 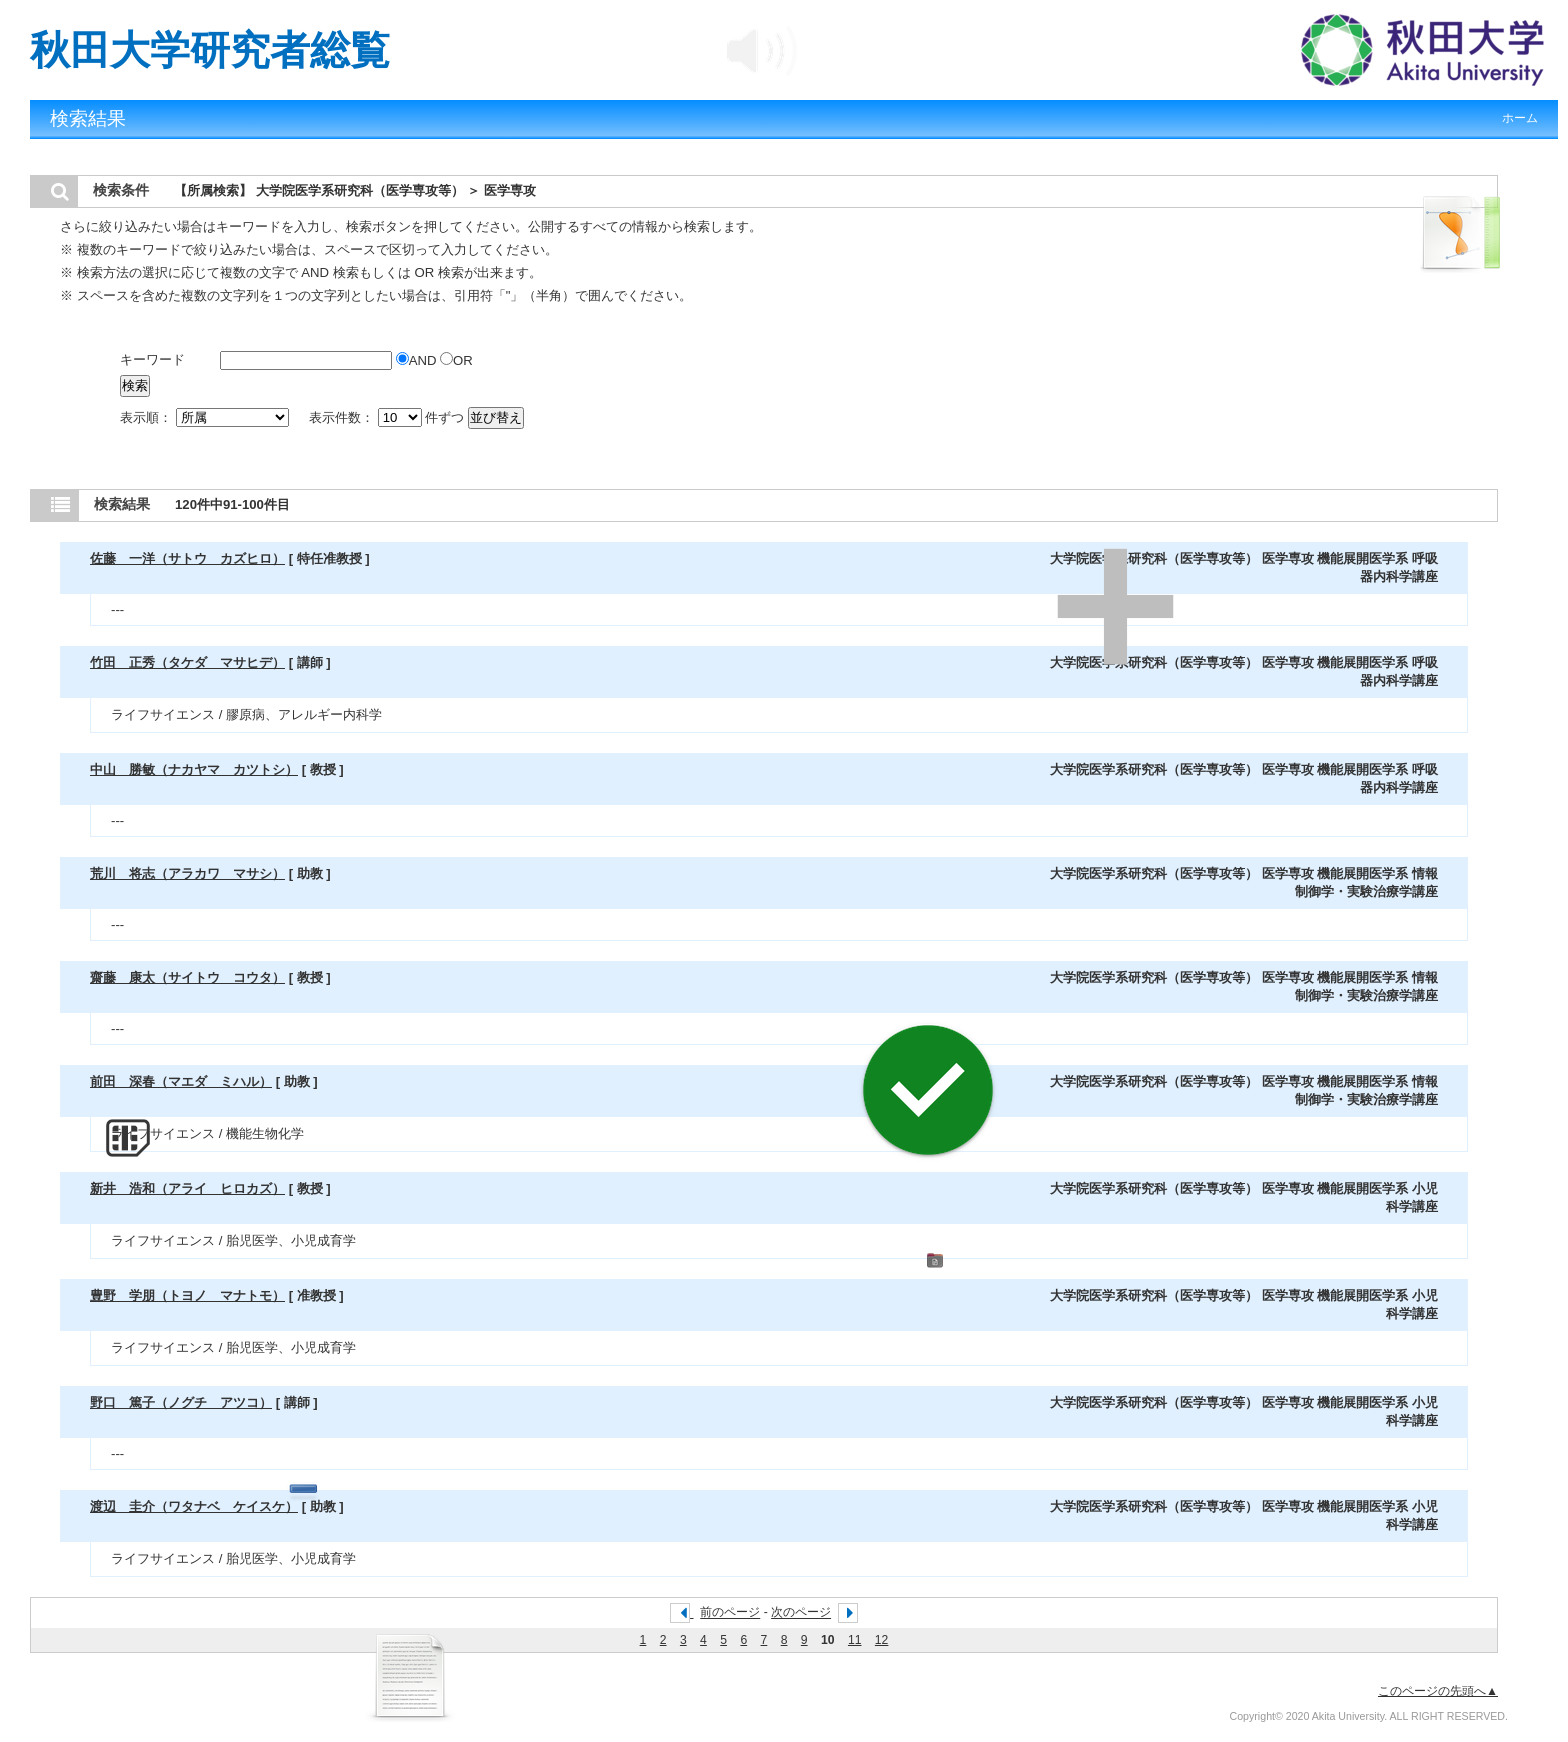 I want to click on add a new item to a list, so click(x=1115, y=606).